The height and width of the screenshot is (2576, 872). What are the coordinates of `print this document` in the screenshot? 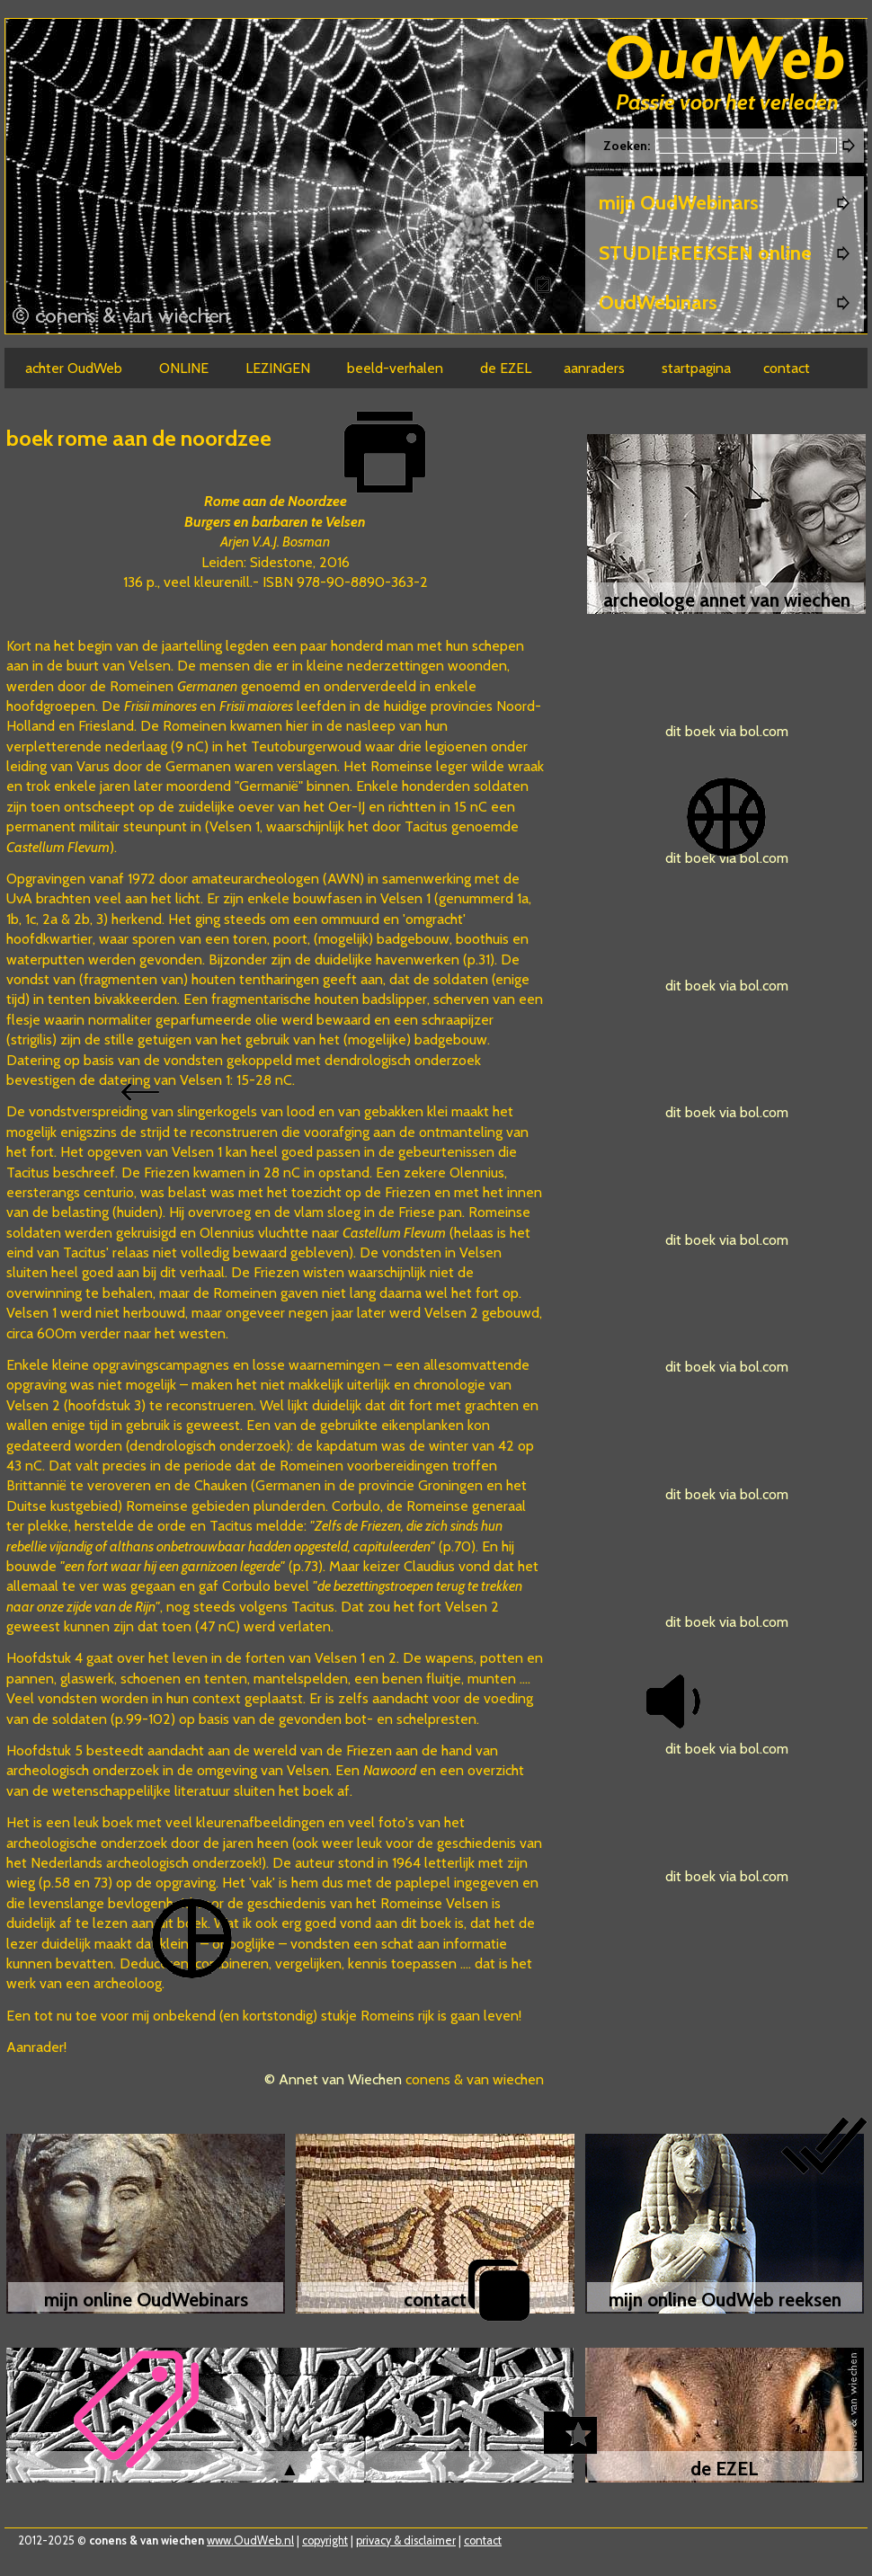 It's located at (385, 452).